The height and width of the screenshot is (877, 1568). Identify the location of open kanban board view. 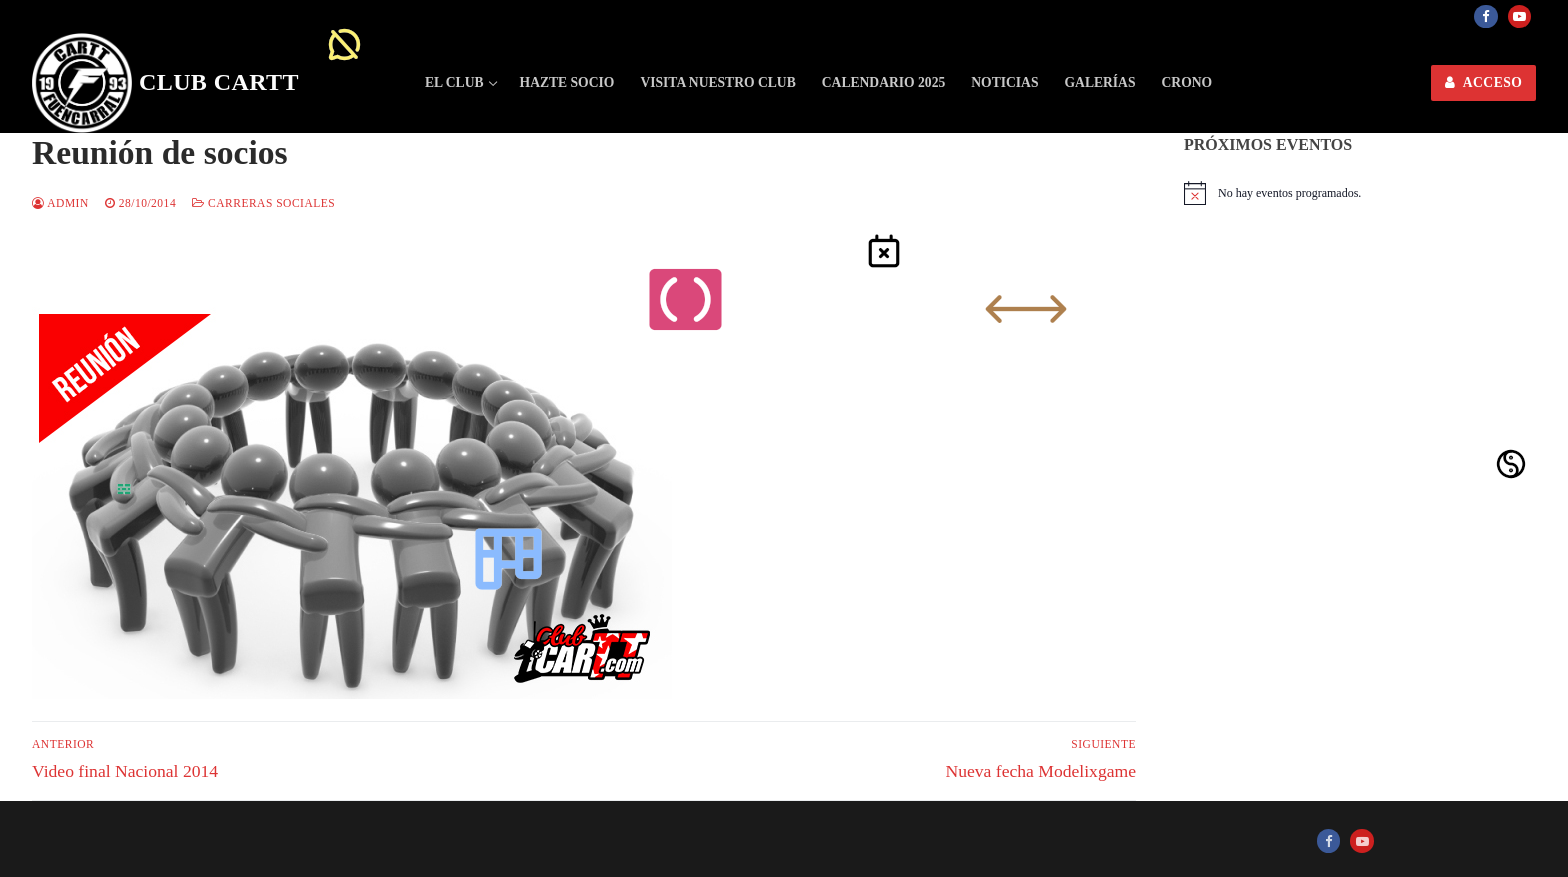
(508, 556).